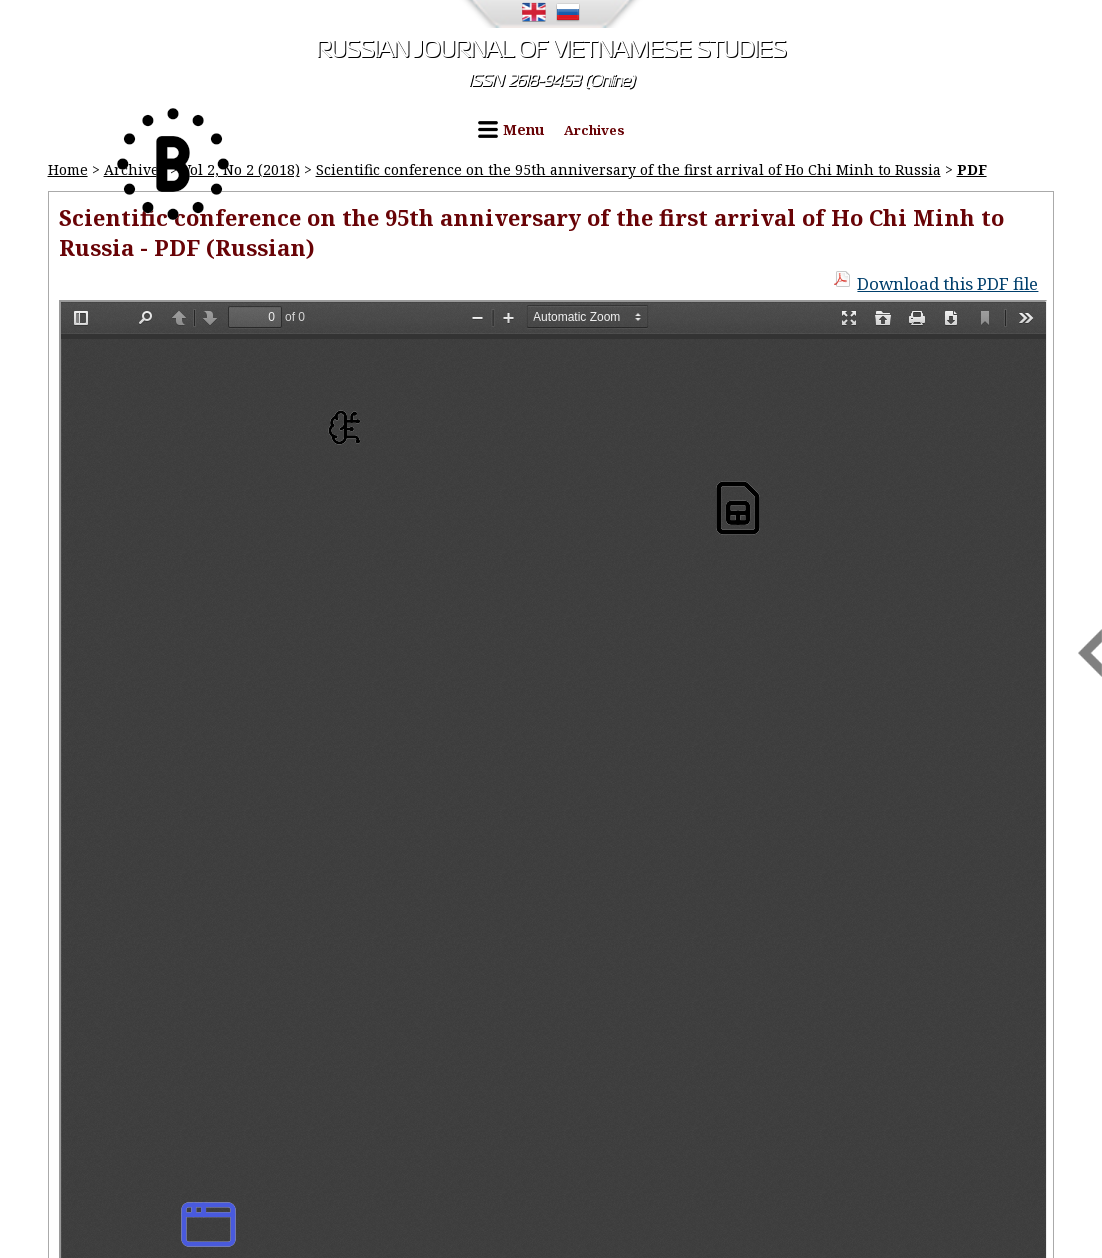 The height and width of the screenshot is (1258, 1102). I want to click on open a new application window, so click(208, 1224).